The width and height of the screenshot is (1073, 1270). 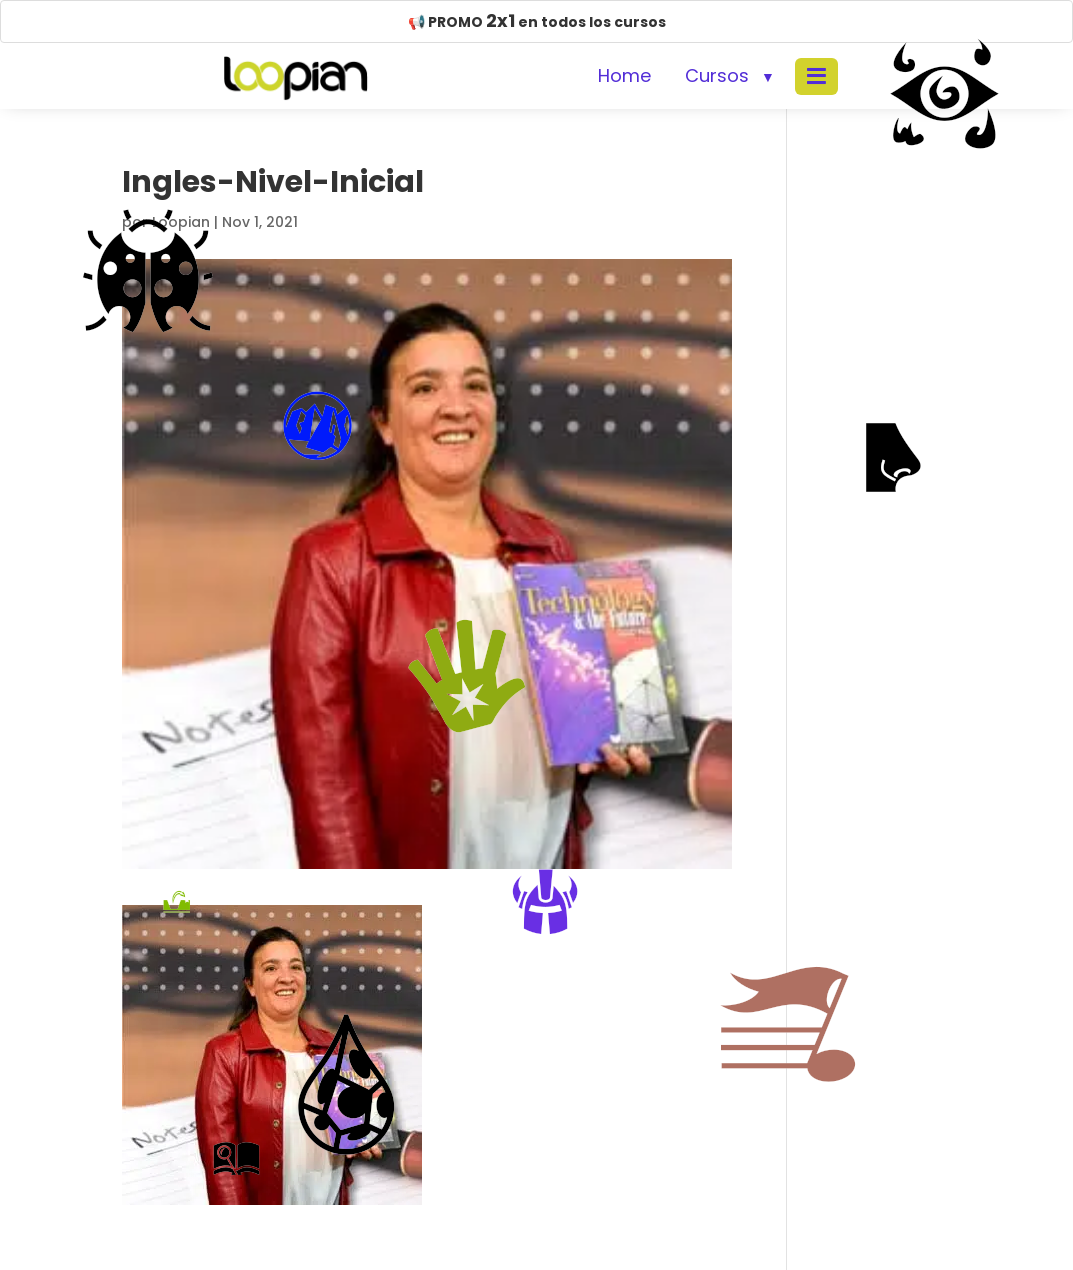 What do you see at coordinates (900, 457) in the screenshot?
I see `access scent or fragrance settings` at bounding box center [900, 457].